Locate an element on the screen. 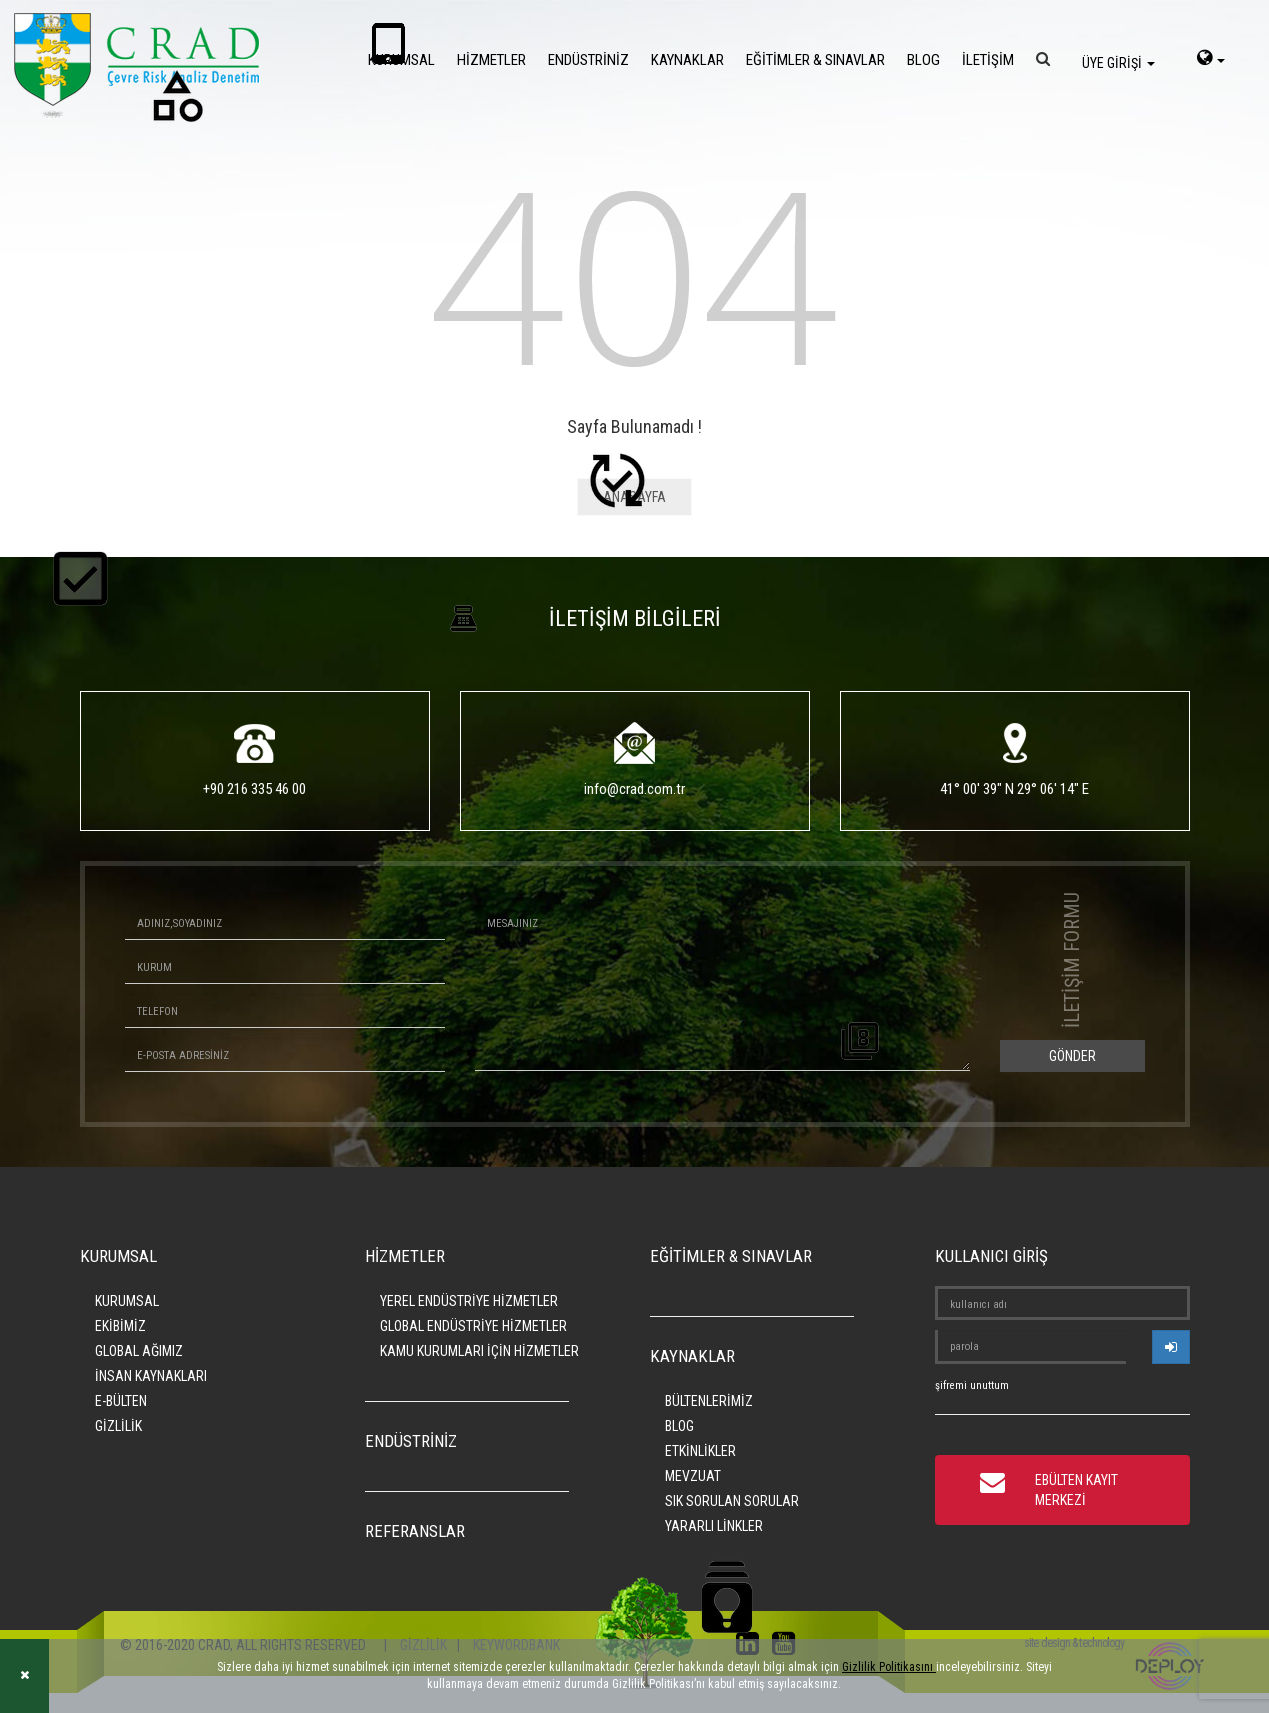 The height and width of the screenshot is (1713, 1269). switch to tablet view or mode is located at coordinates (389, 43).